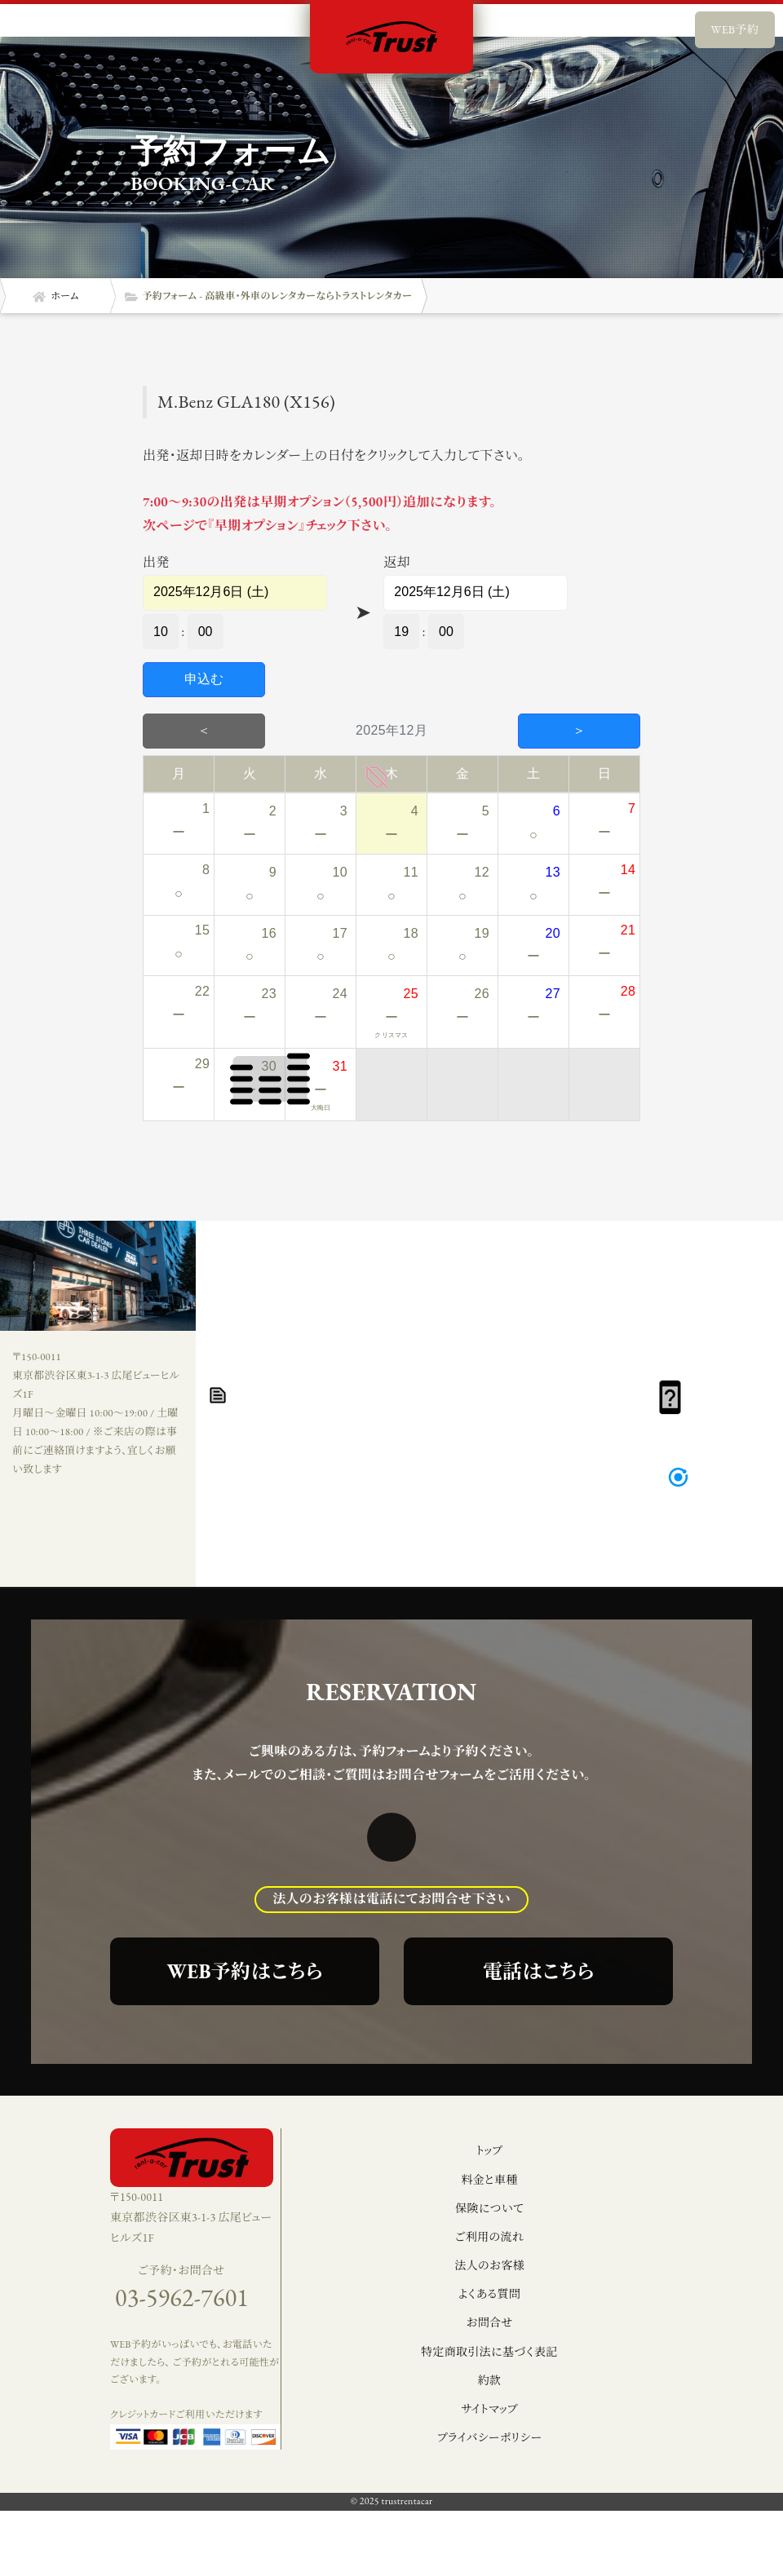 The image size is (783, 2576). What do you see at coordinates (377, 777) in the screenshot?
I see `remove a tag or label` at bounding box center [377, 777].